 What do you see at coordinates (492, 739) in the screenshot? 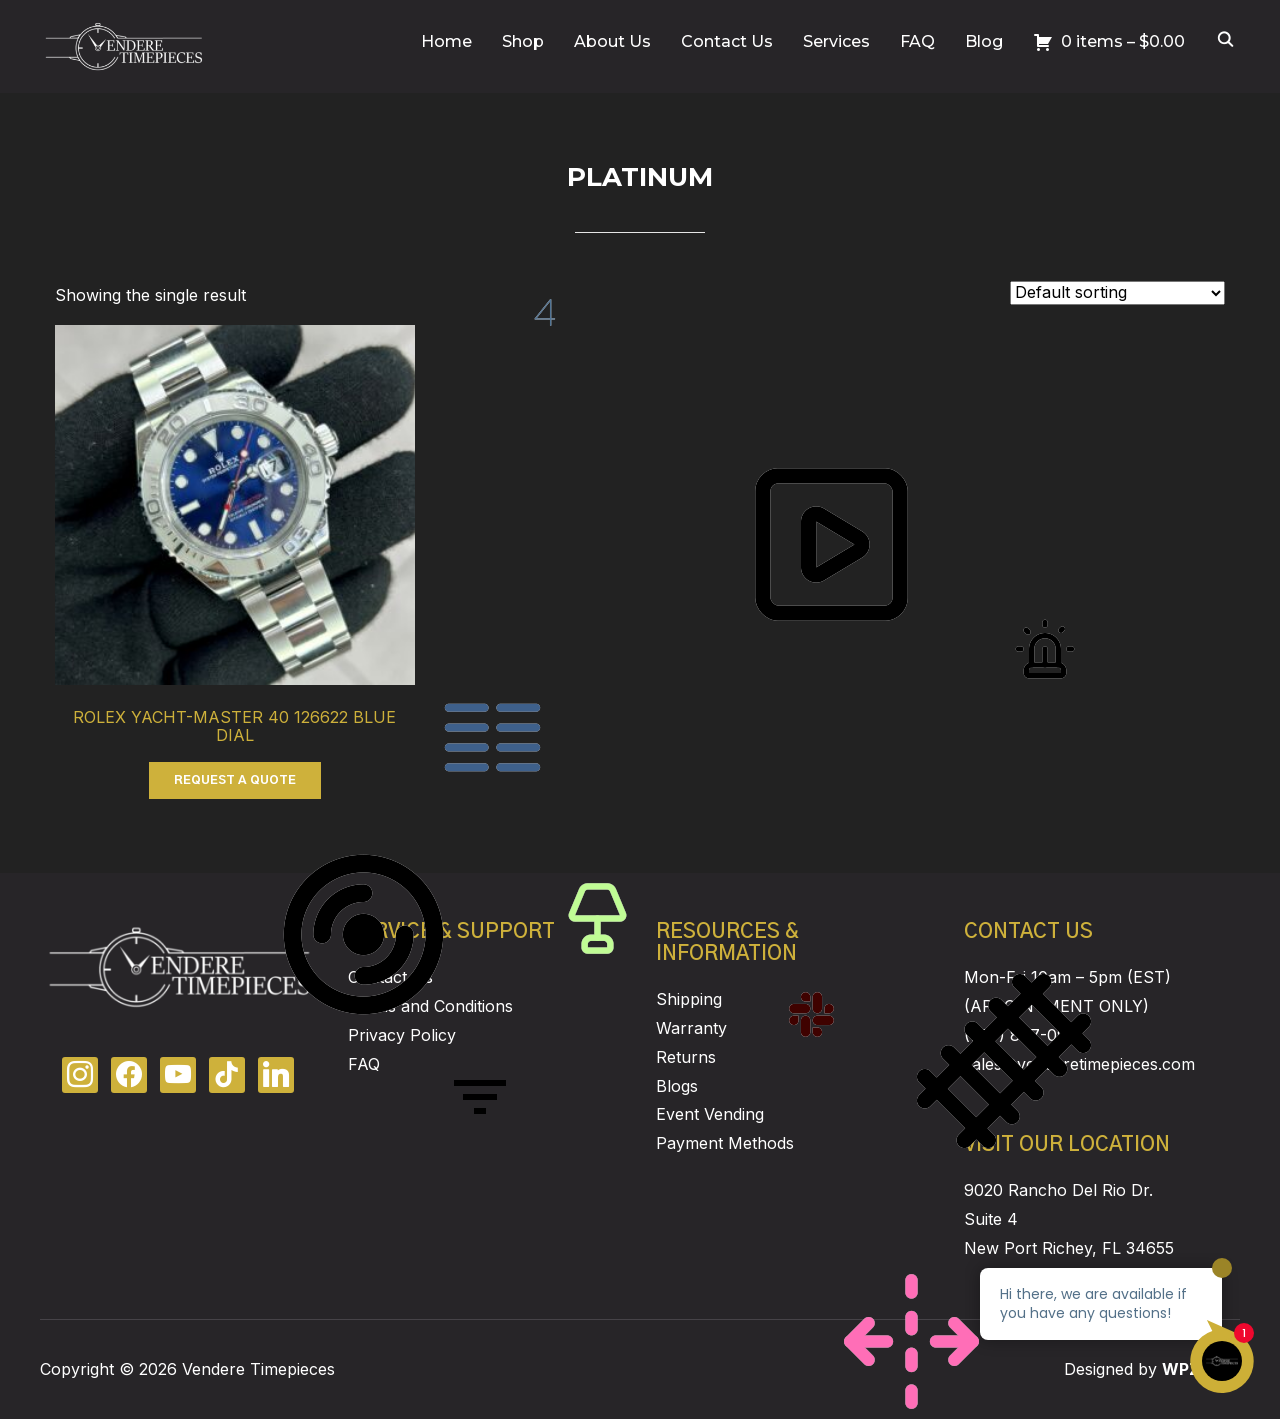
I see `switch to multi-column text layout` at bounding box center [492, 739].